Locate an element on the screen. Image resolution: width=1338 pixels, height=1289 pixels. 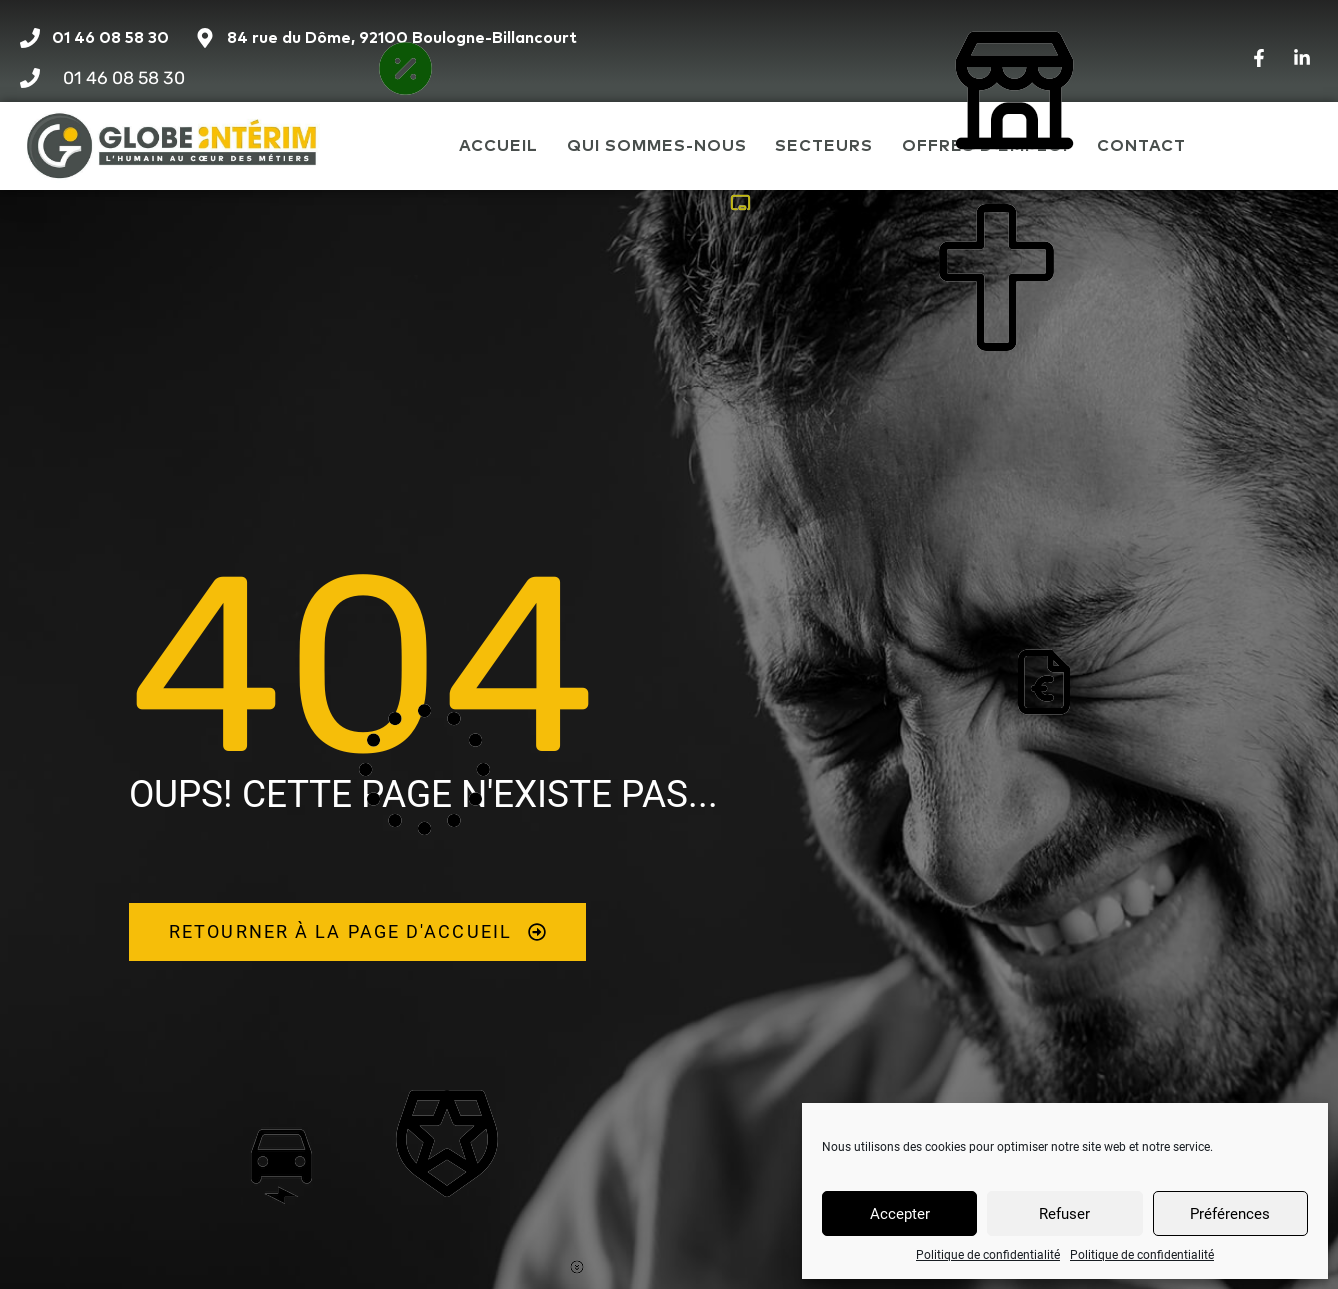
indicates a religious or faith-based feature is located at coordinates (996, 277).